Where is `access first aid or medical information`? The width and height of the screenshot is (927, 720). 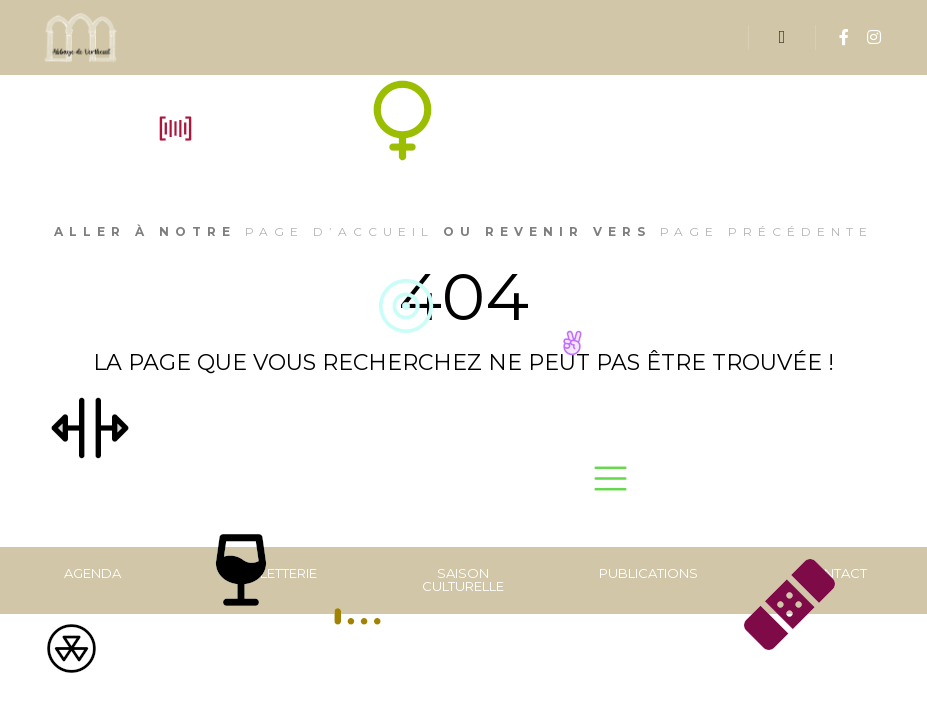
access first aid or medical information is located at coordinates (789, 604).